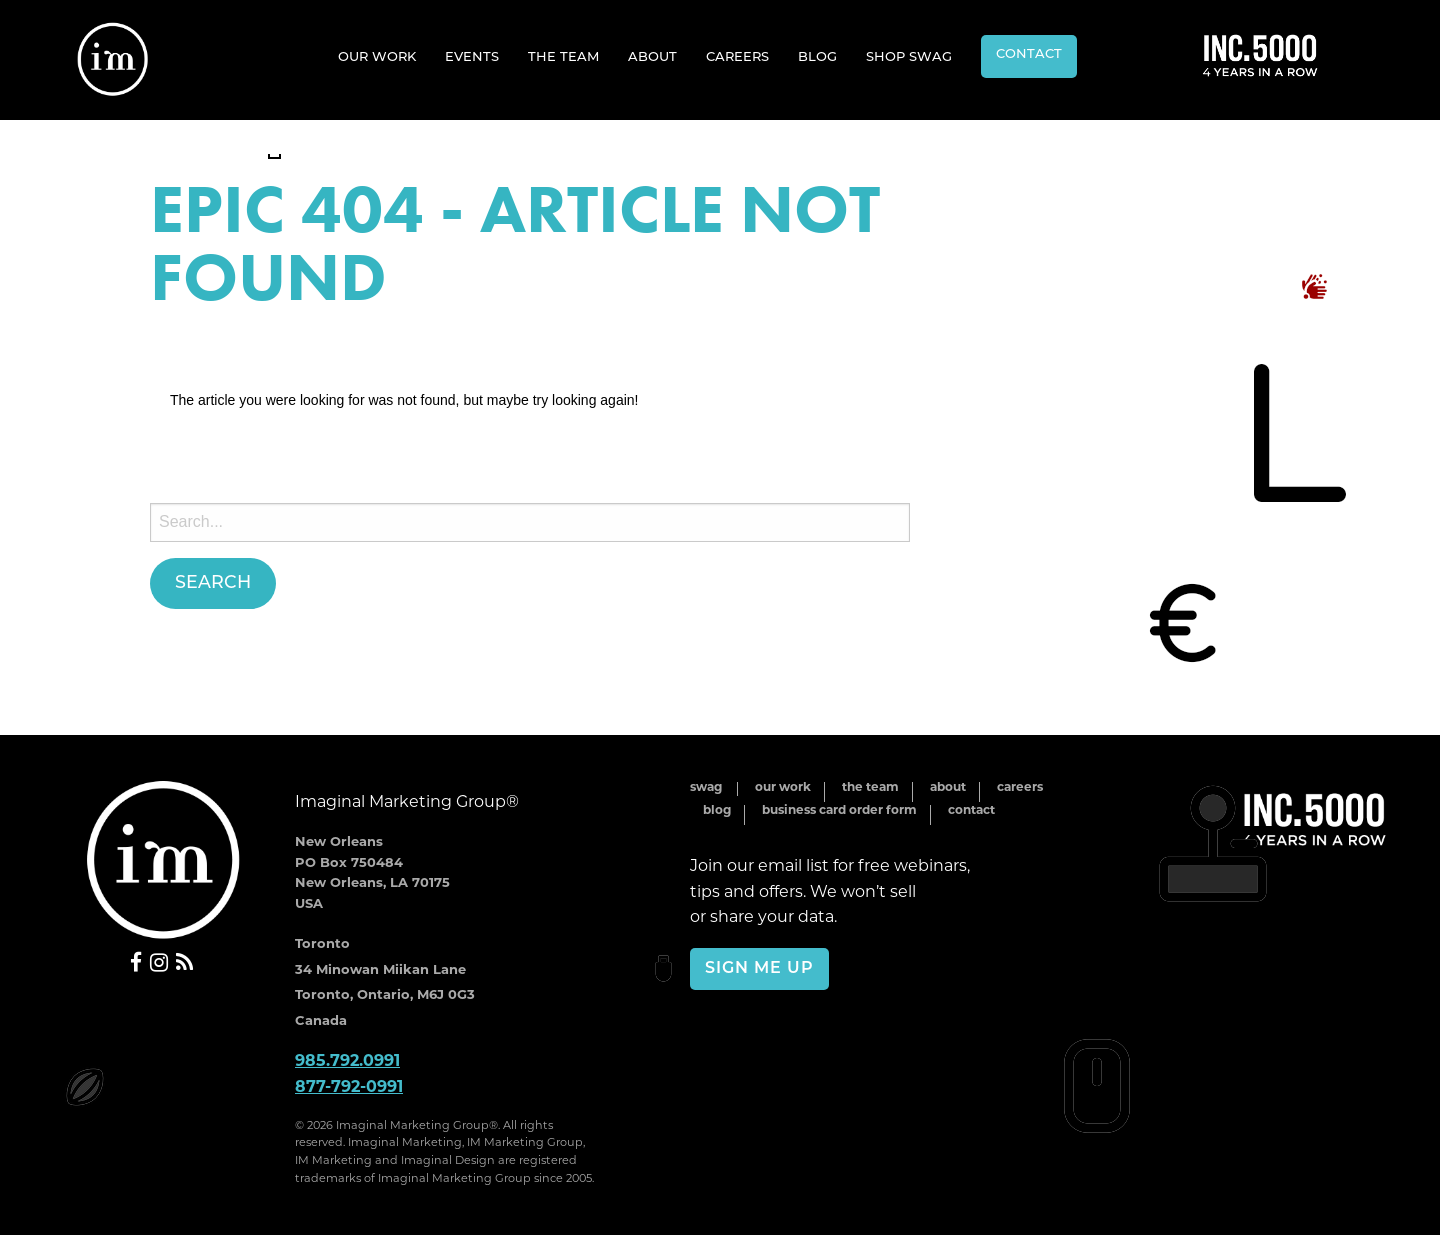 Image resolution: width=1440 pixels, height=1235 pixels. What do you see at coordinates (85, 1087) in the screenshot?
I see `access rugby sports content or scores` at bounding box center [85, 1087].